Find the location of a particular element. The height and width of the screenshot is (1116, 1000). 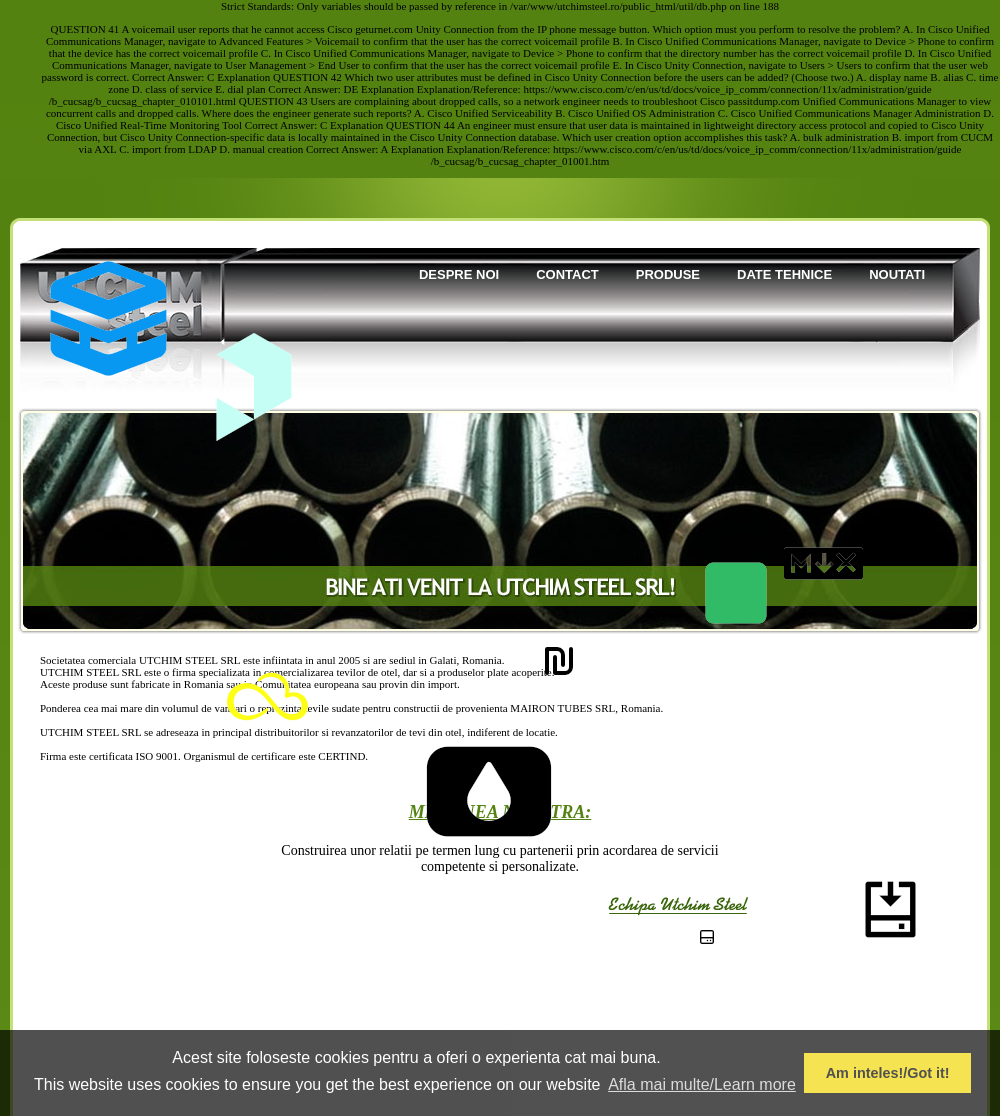

MDX file format or project indicator is located at coordinates (823, 563).